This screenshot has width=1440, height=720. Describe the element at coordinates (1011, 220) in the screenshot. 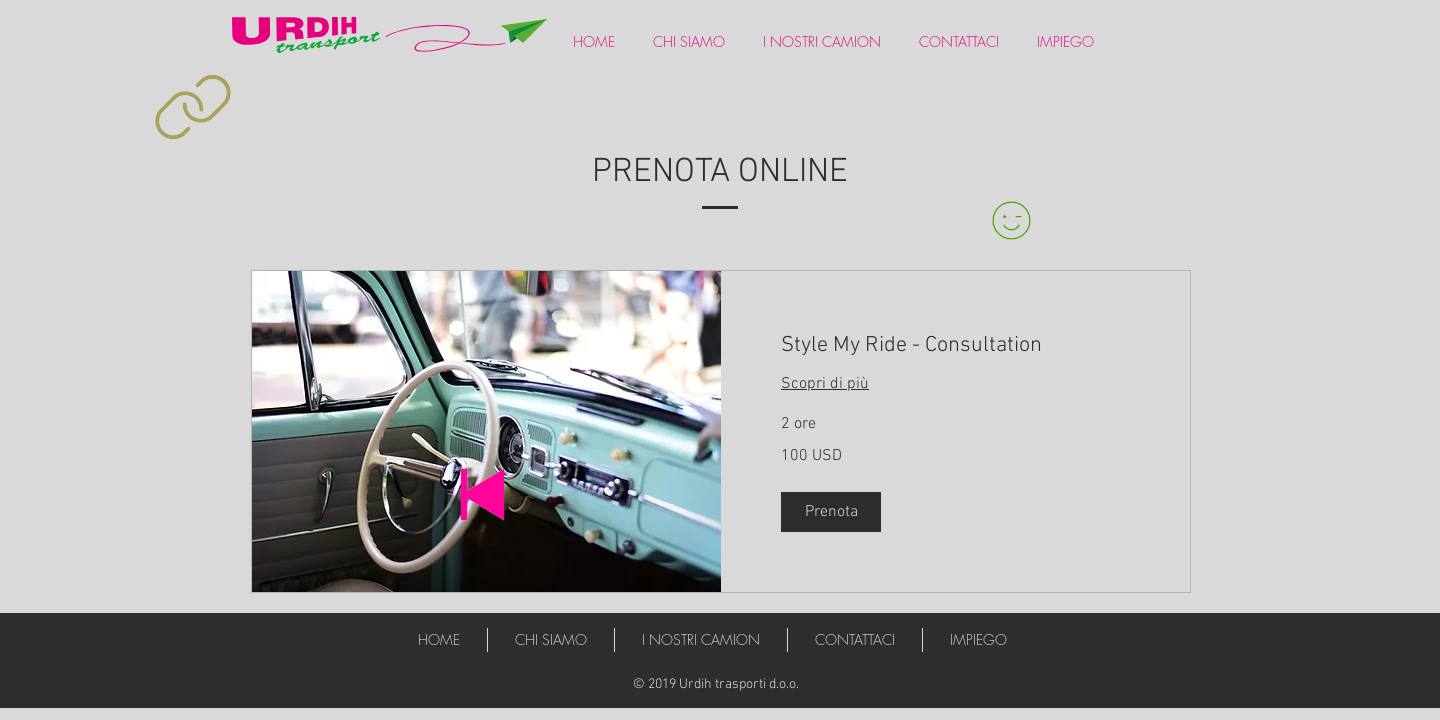

I see `insert a winking emoji or emoticon` at that location.